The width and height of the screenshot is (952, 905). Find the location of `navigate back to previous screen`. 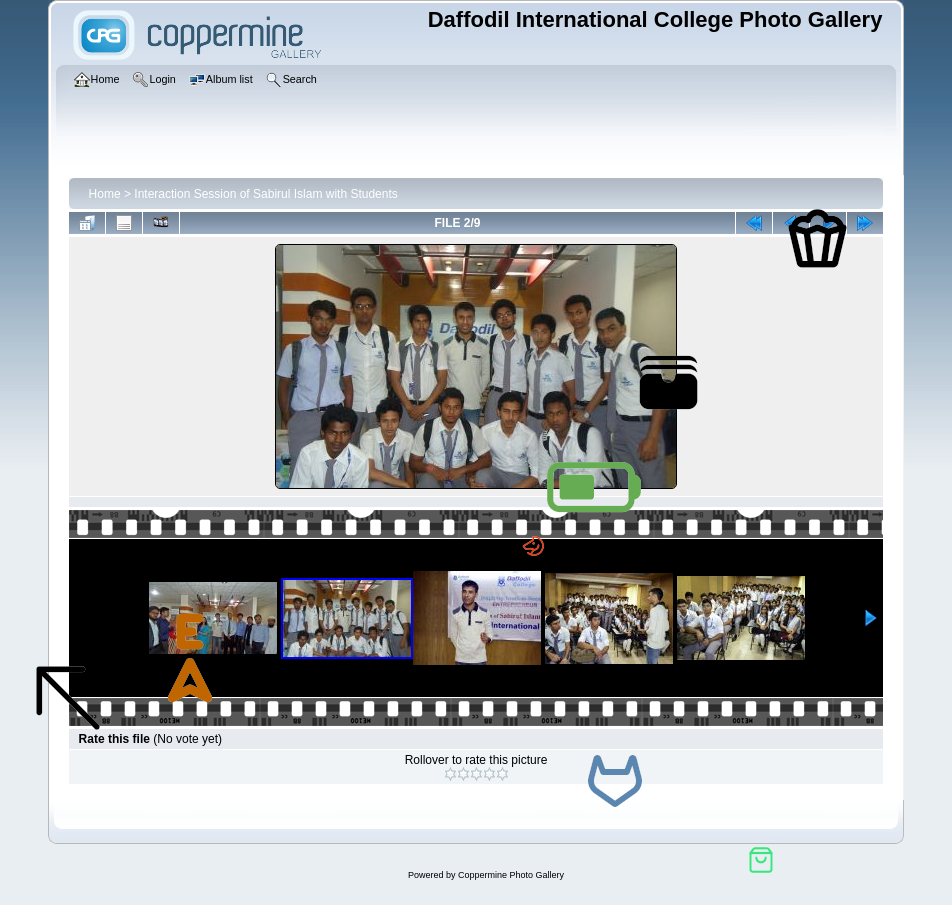

navigate back to previous screen is located at coordinates (68, 698).